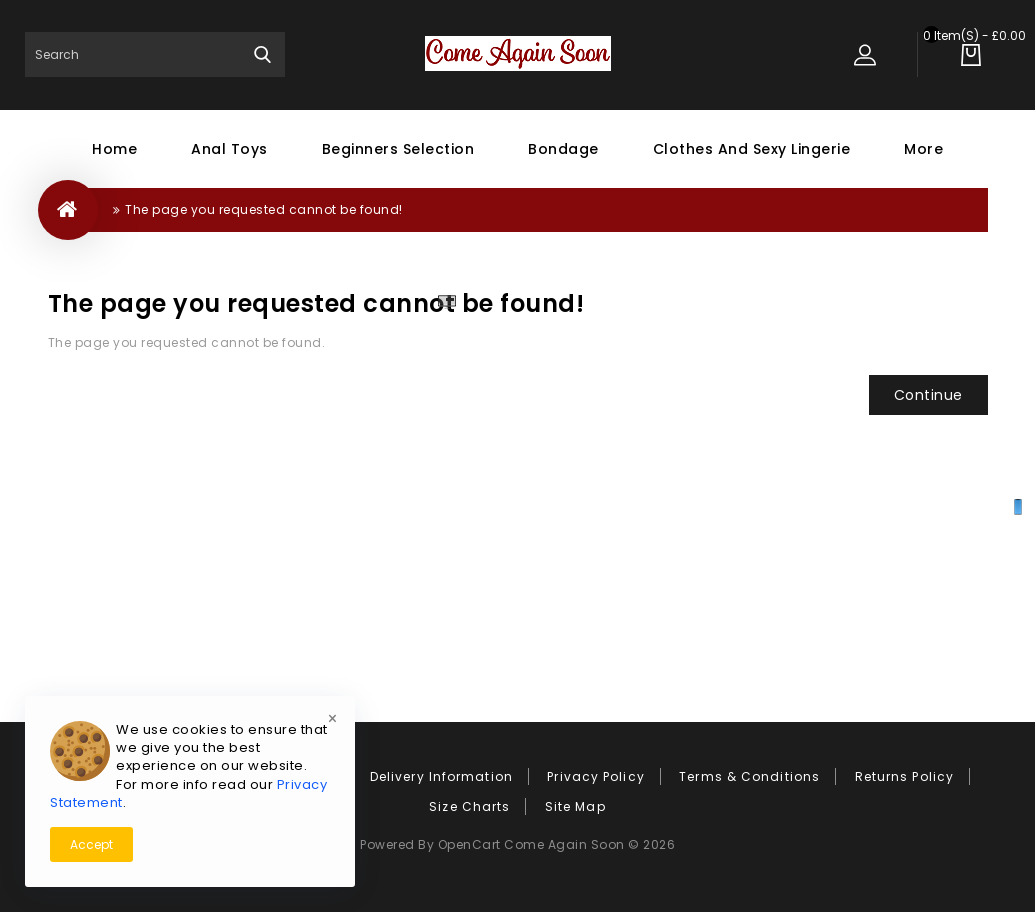 This screenshot has height=912, width=1035. I want to click on access display or monitor settings, so click(447, 302).